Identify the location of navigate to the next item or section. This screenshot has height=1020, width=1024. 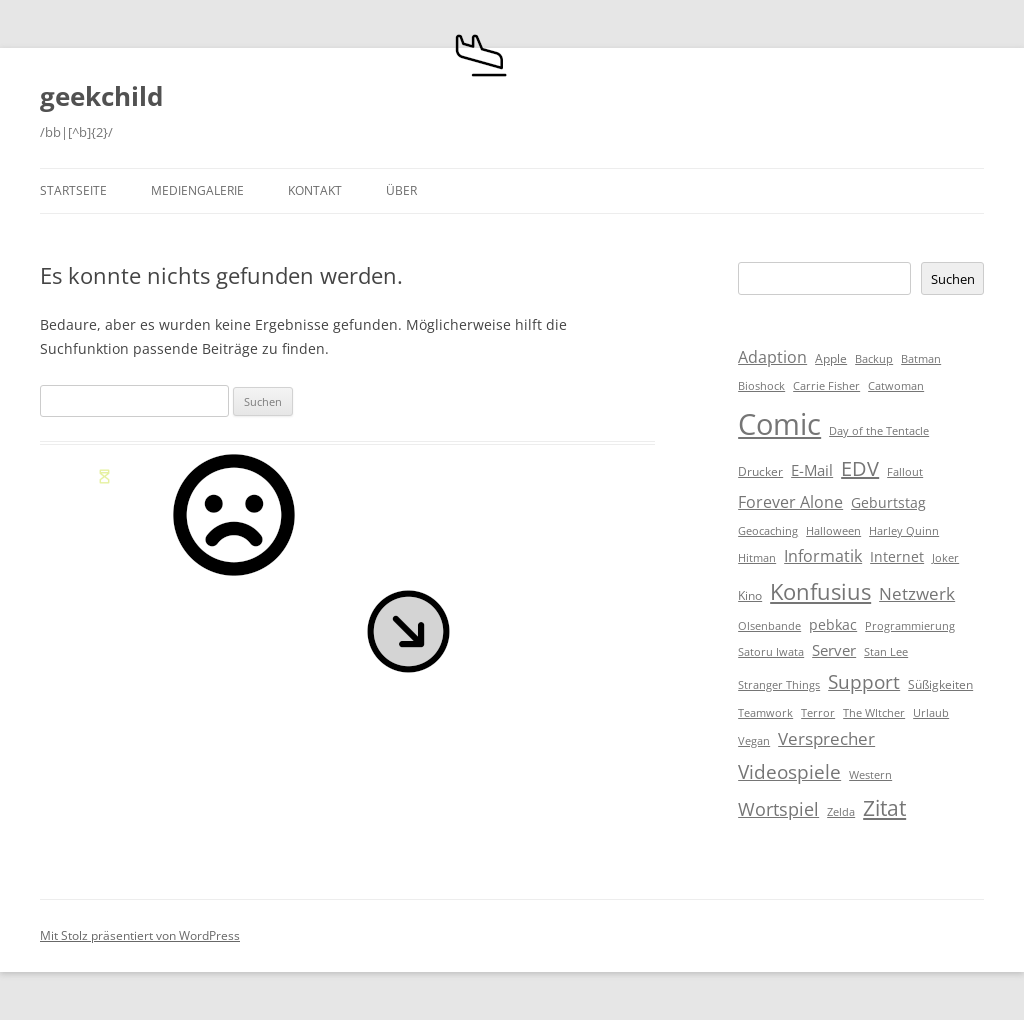
(408, 631).